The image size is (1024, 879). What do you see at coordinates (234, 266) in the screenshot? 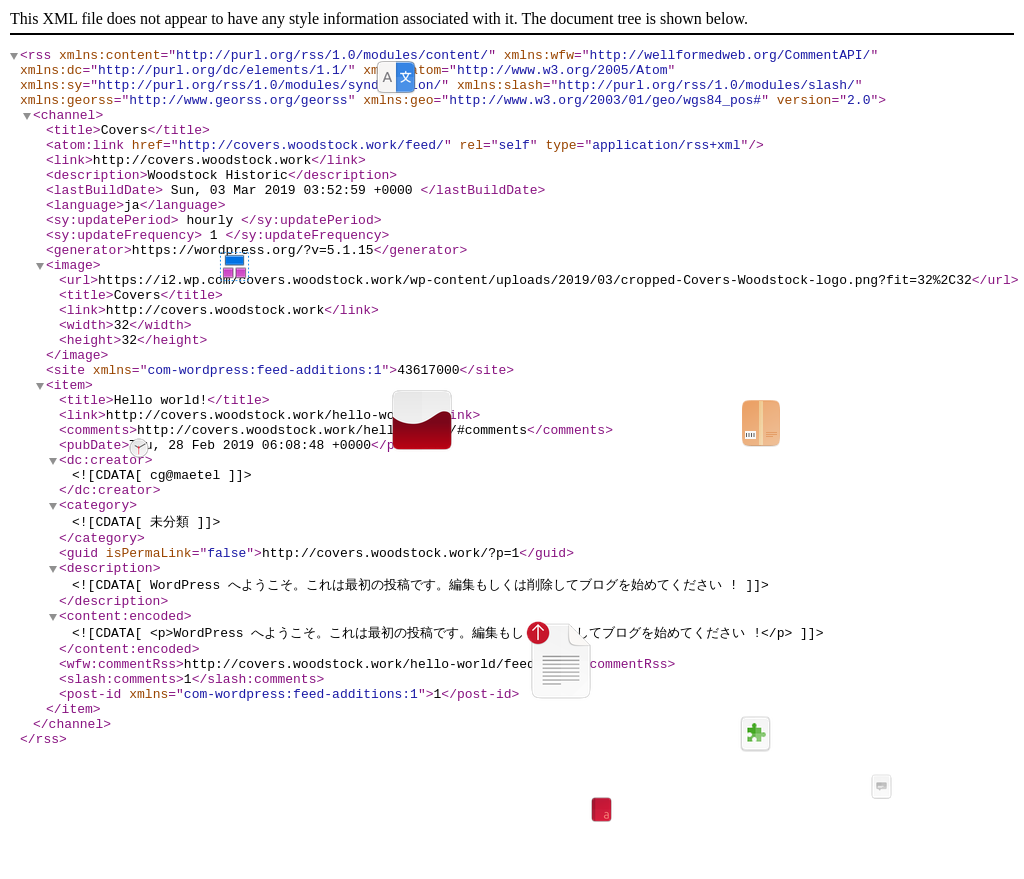
I see `select all items in the current view` at bounding box center [234, 266].